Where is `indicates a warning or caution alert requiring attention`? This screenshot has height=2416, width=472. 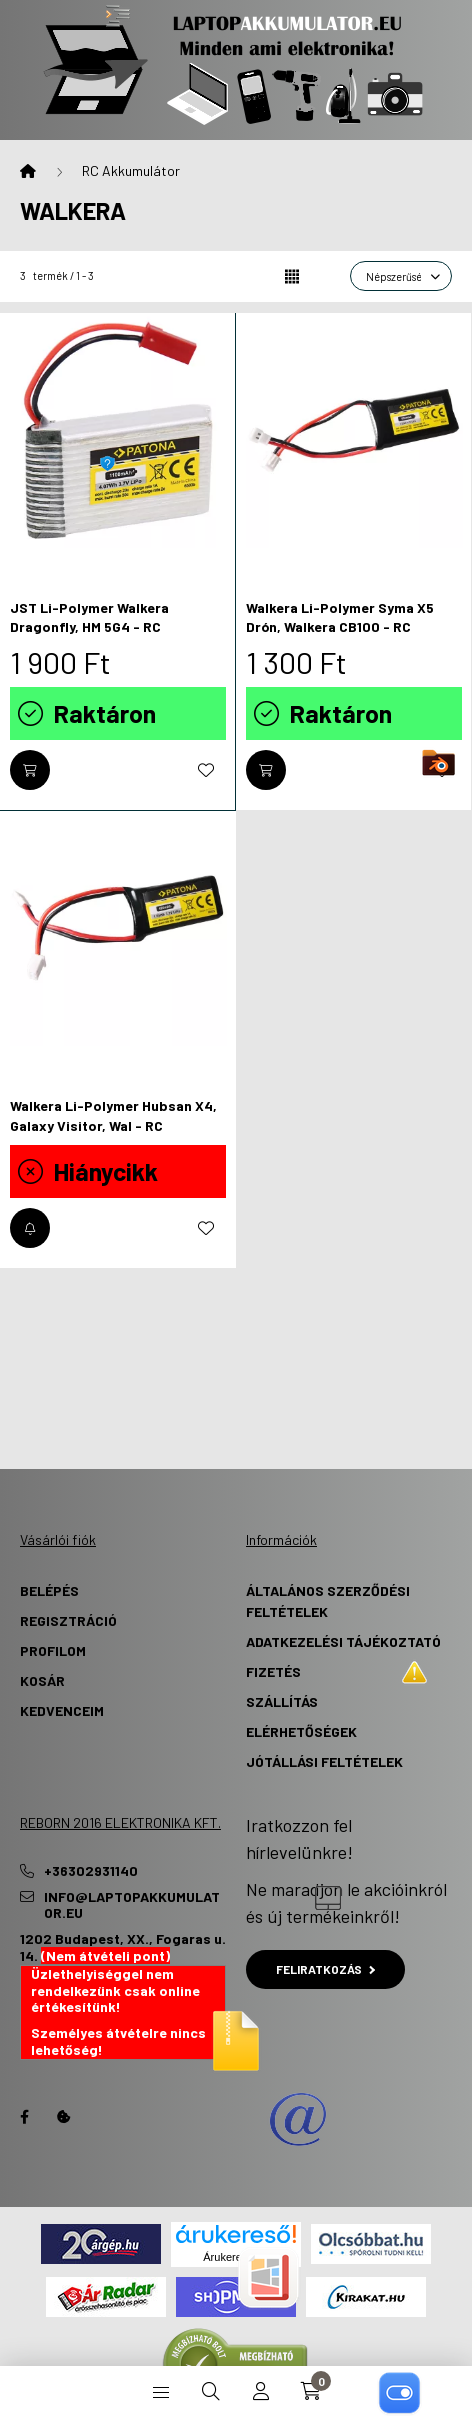
indicates a warning or caution alert requiring attention is located at coordinates (414, 1672).